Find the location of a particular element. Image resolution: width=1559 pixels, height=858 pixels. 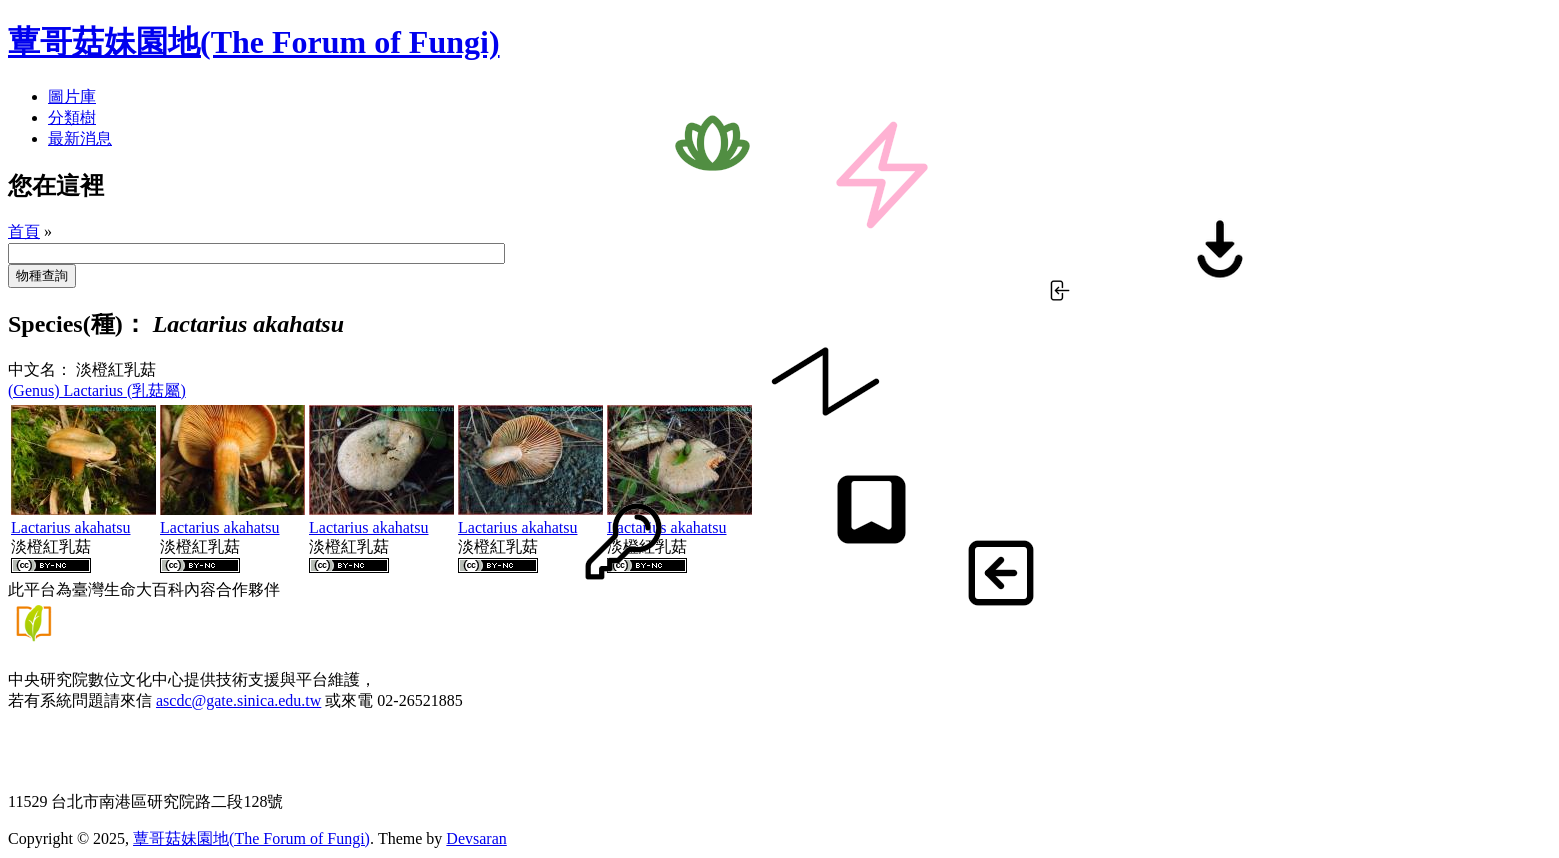

select sawtooth waveform in audio synthesizer is located at coordinates (825, 381).